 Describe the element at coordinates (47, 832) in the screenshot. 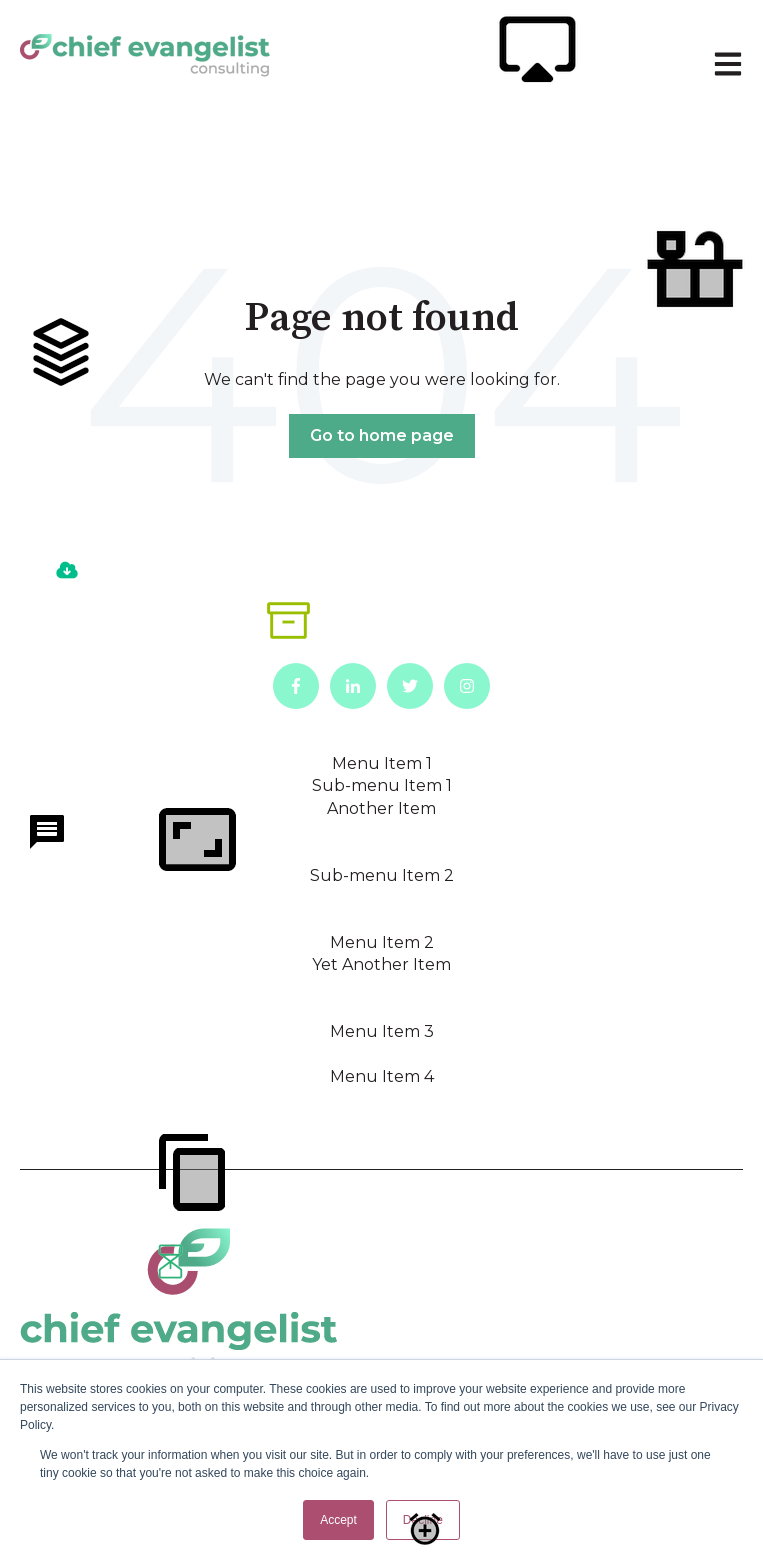

I see `open messaging or chat` at that location.